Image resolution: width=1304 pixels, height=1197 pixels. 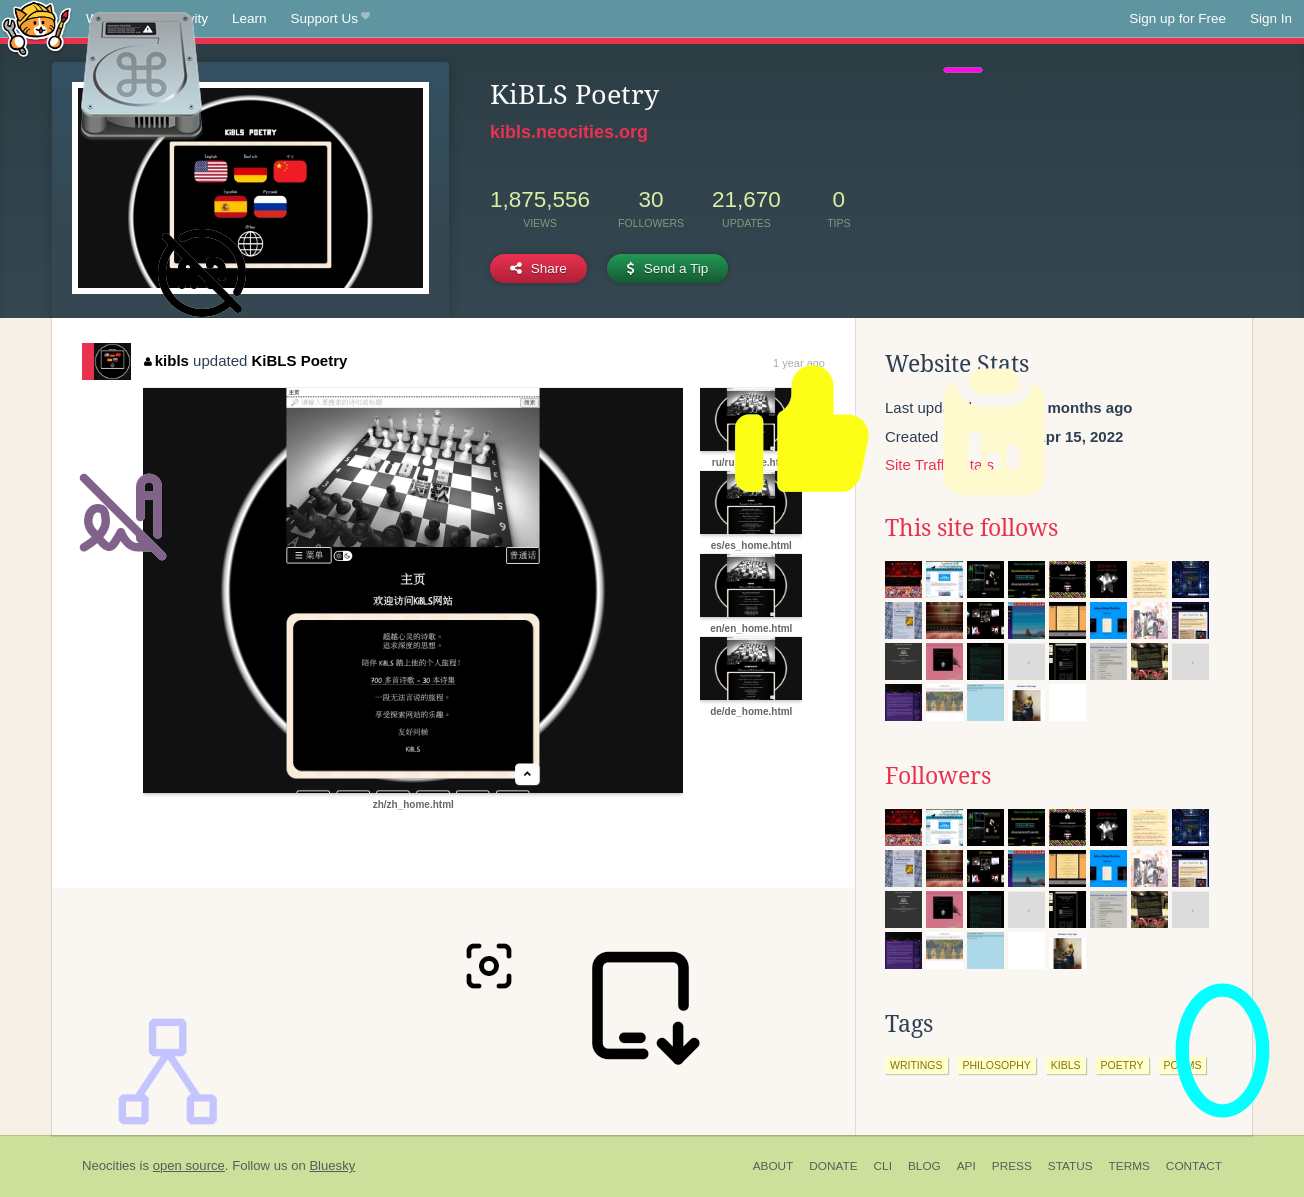 What do you see at coordinates (963, 70) in the screenshot?
I see `decrease quantity or value` at bounding box center [963, 70].